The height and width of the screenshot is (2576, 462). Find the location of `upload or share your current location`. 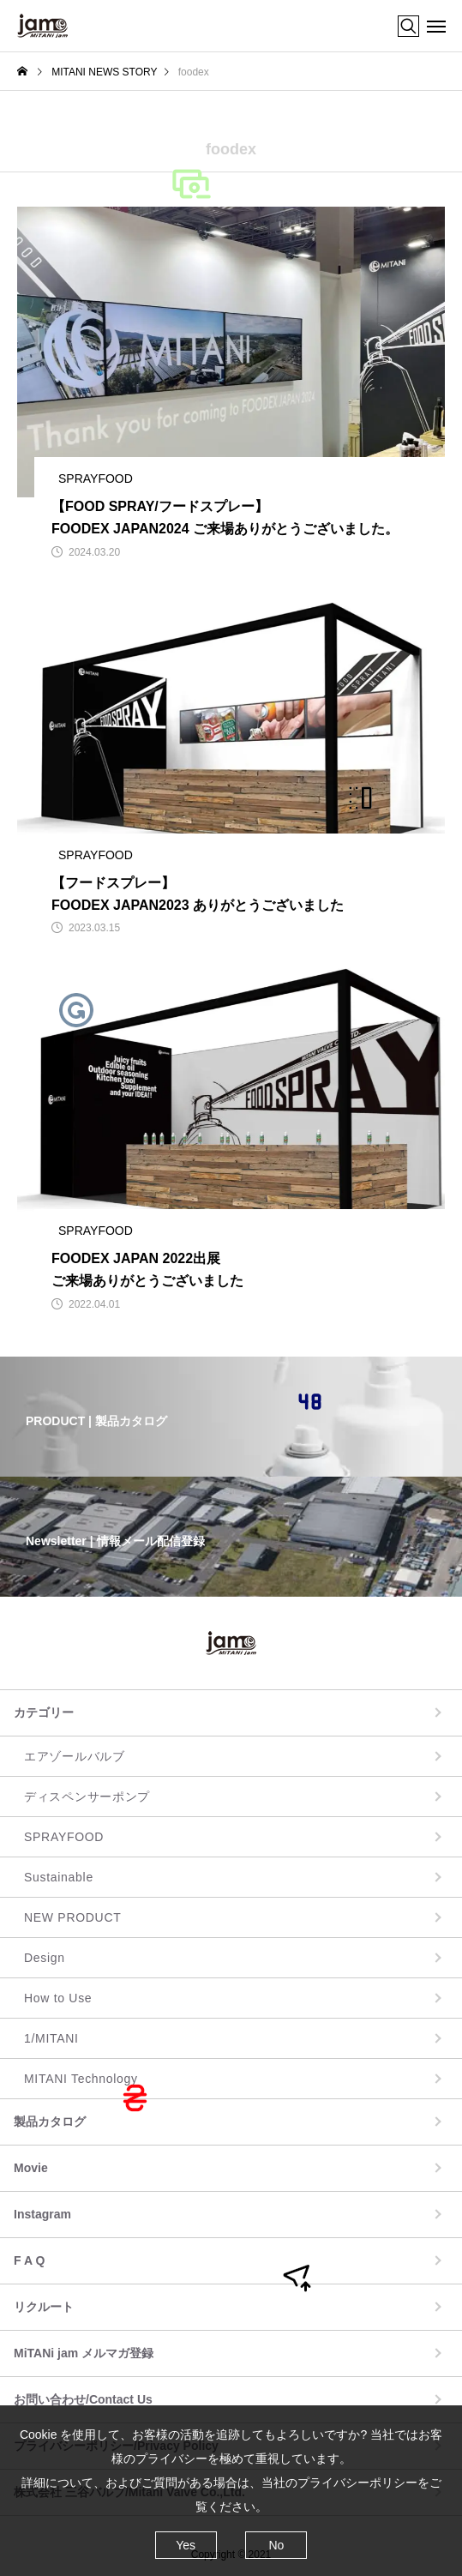

upload or share your current location is located at coordinates (297, 2278).